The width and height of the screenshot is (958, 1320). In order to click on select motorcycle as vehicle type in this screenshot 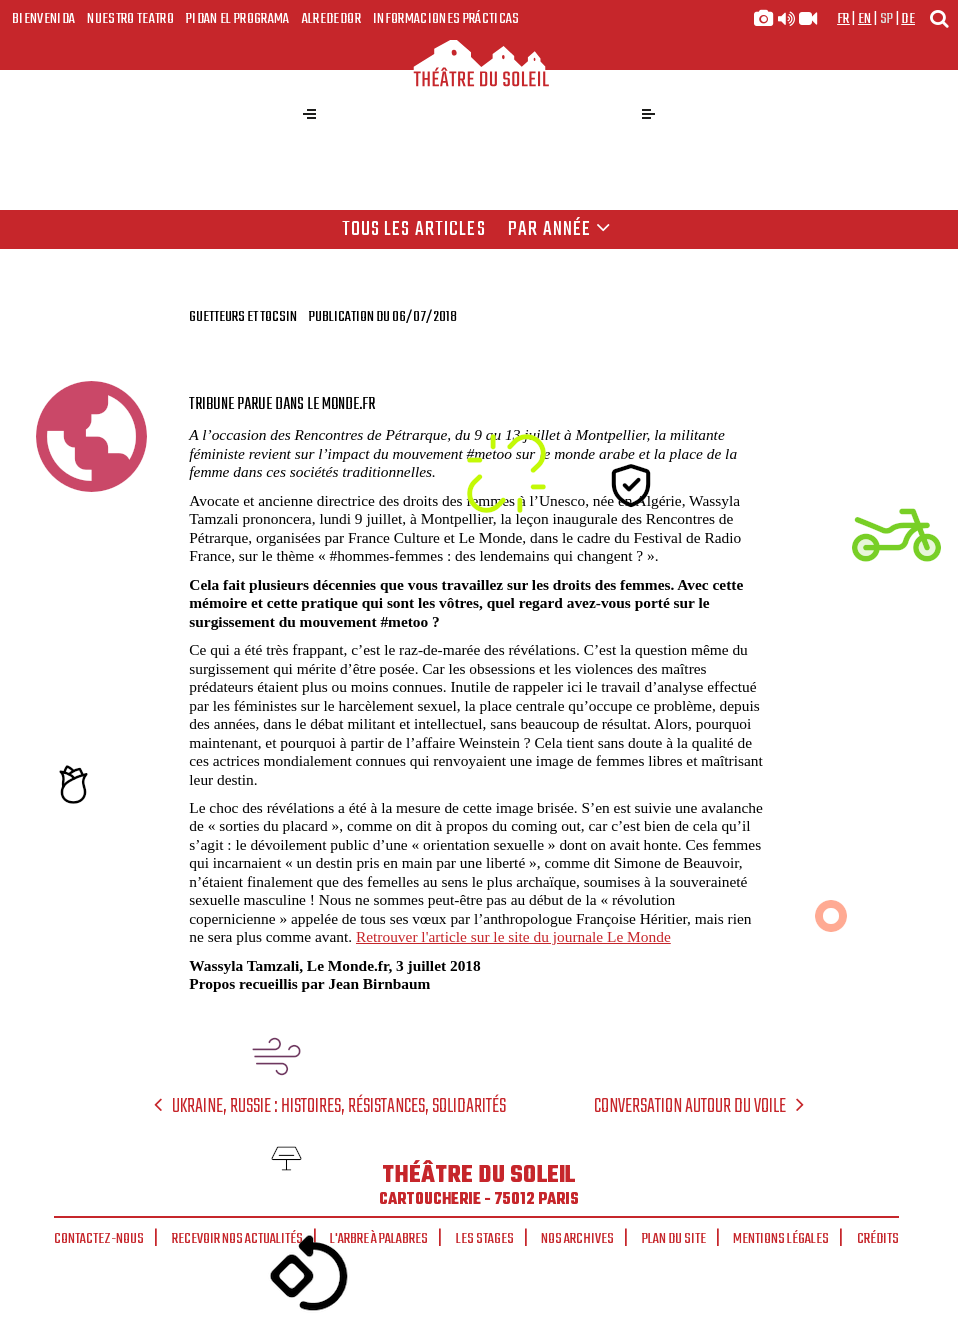, I will do `click(896, 536)`.